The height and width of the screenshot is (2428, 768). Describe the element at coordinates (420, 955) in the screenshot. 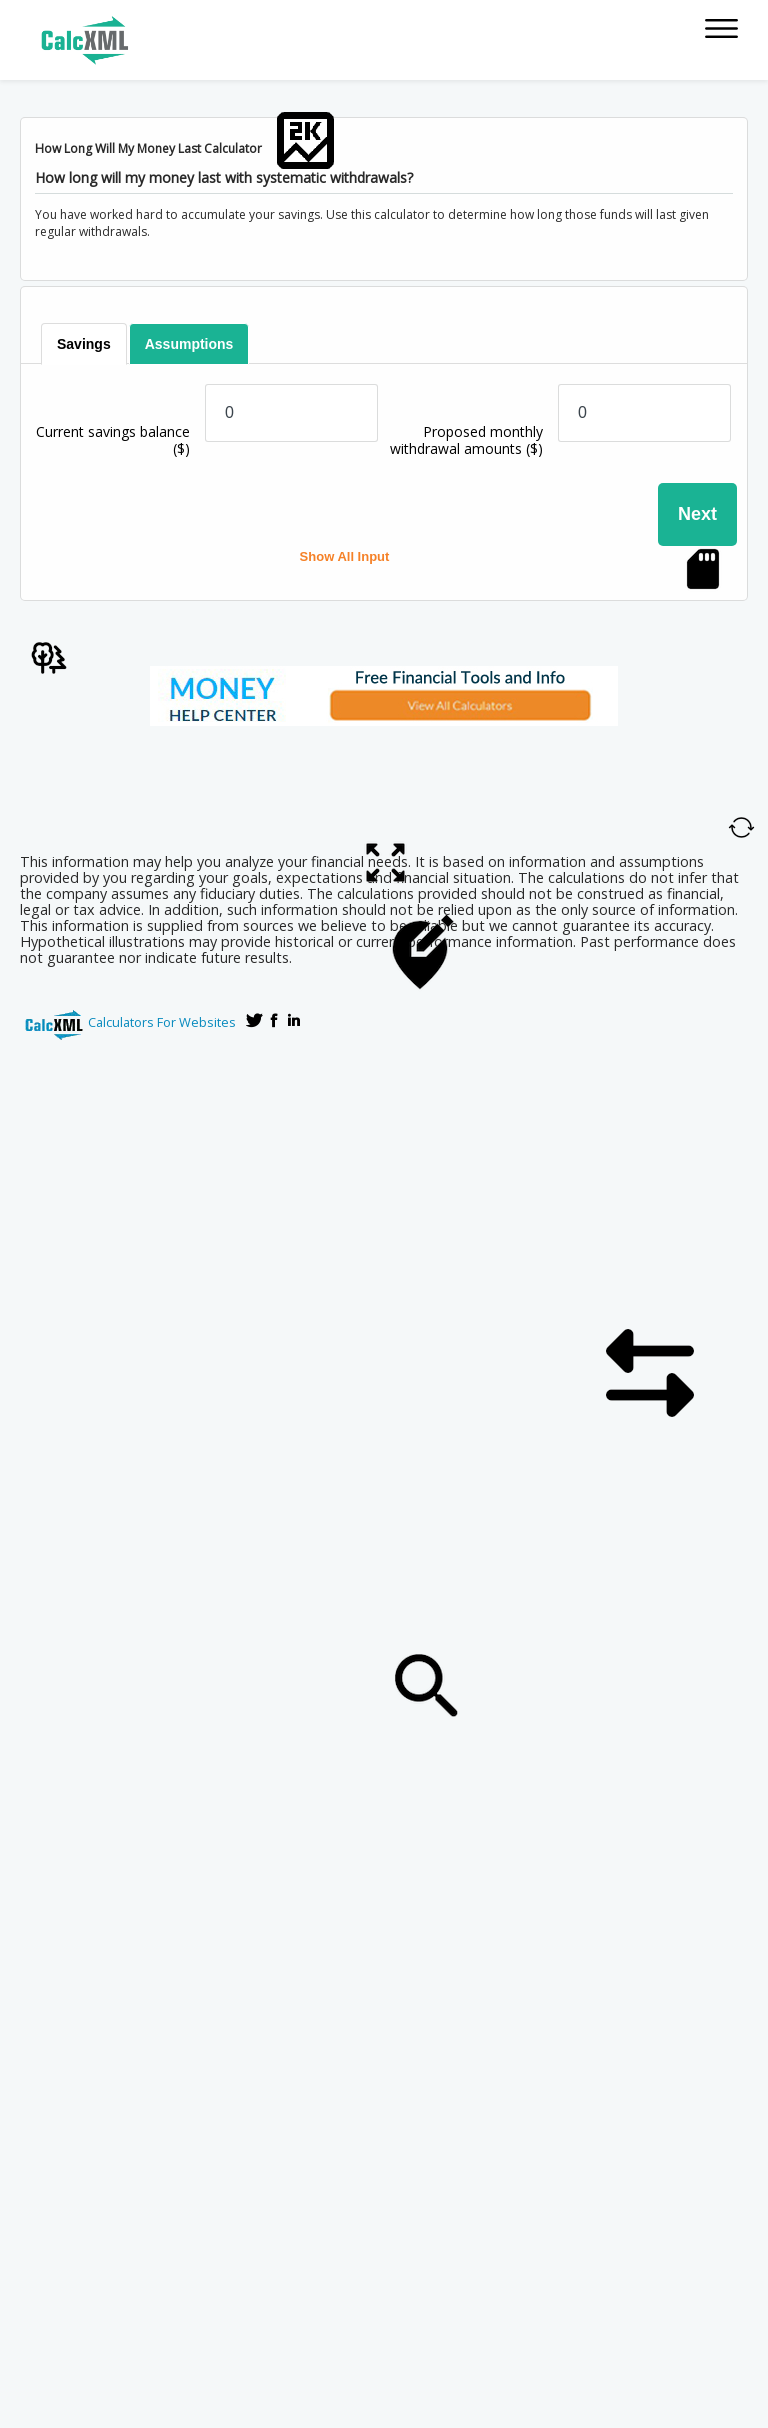

I see `edit a saved location` at that location.